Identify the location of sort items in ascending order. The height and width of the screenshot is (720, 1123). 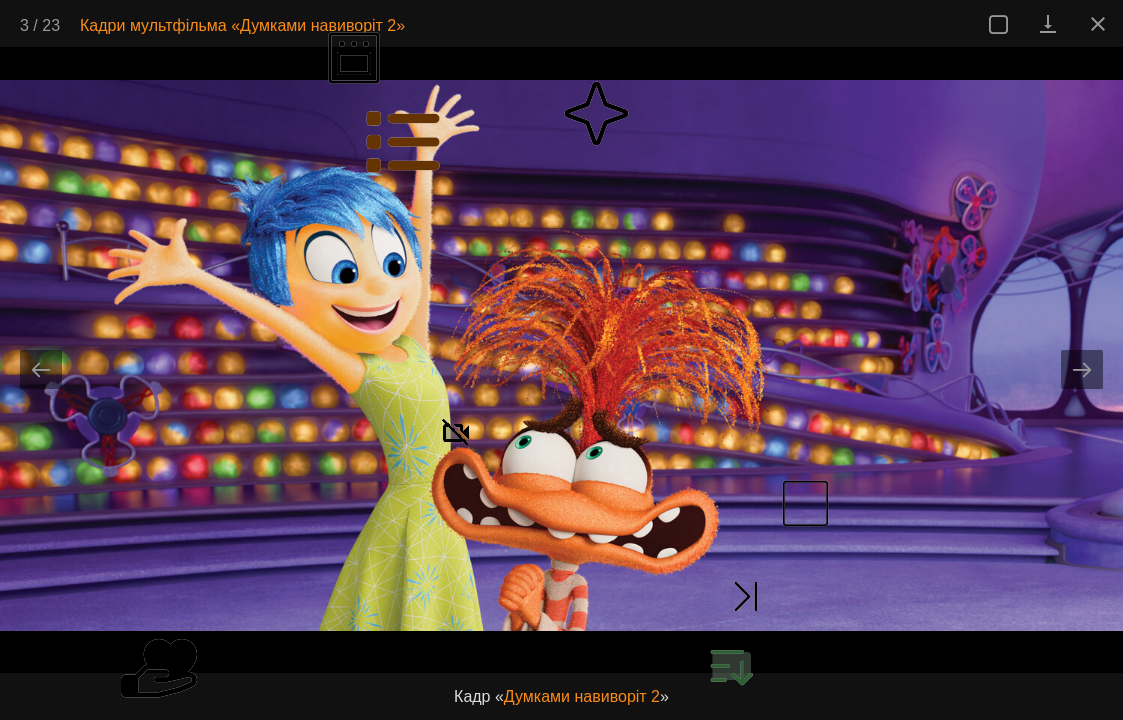
(730, 666).